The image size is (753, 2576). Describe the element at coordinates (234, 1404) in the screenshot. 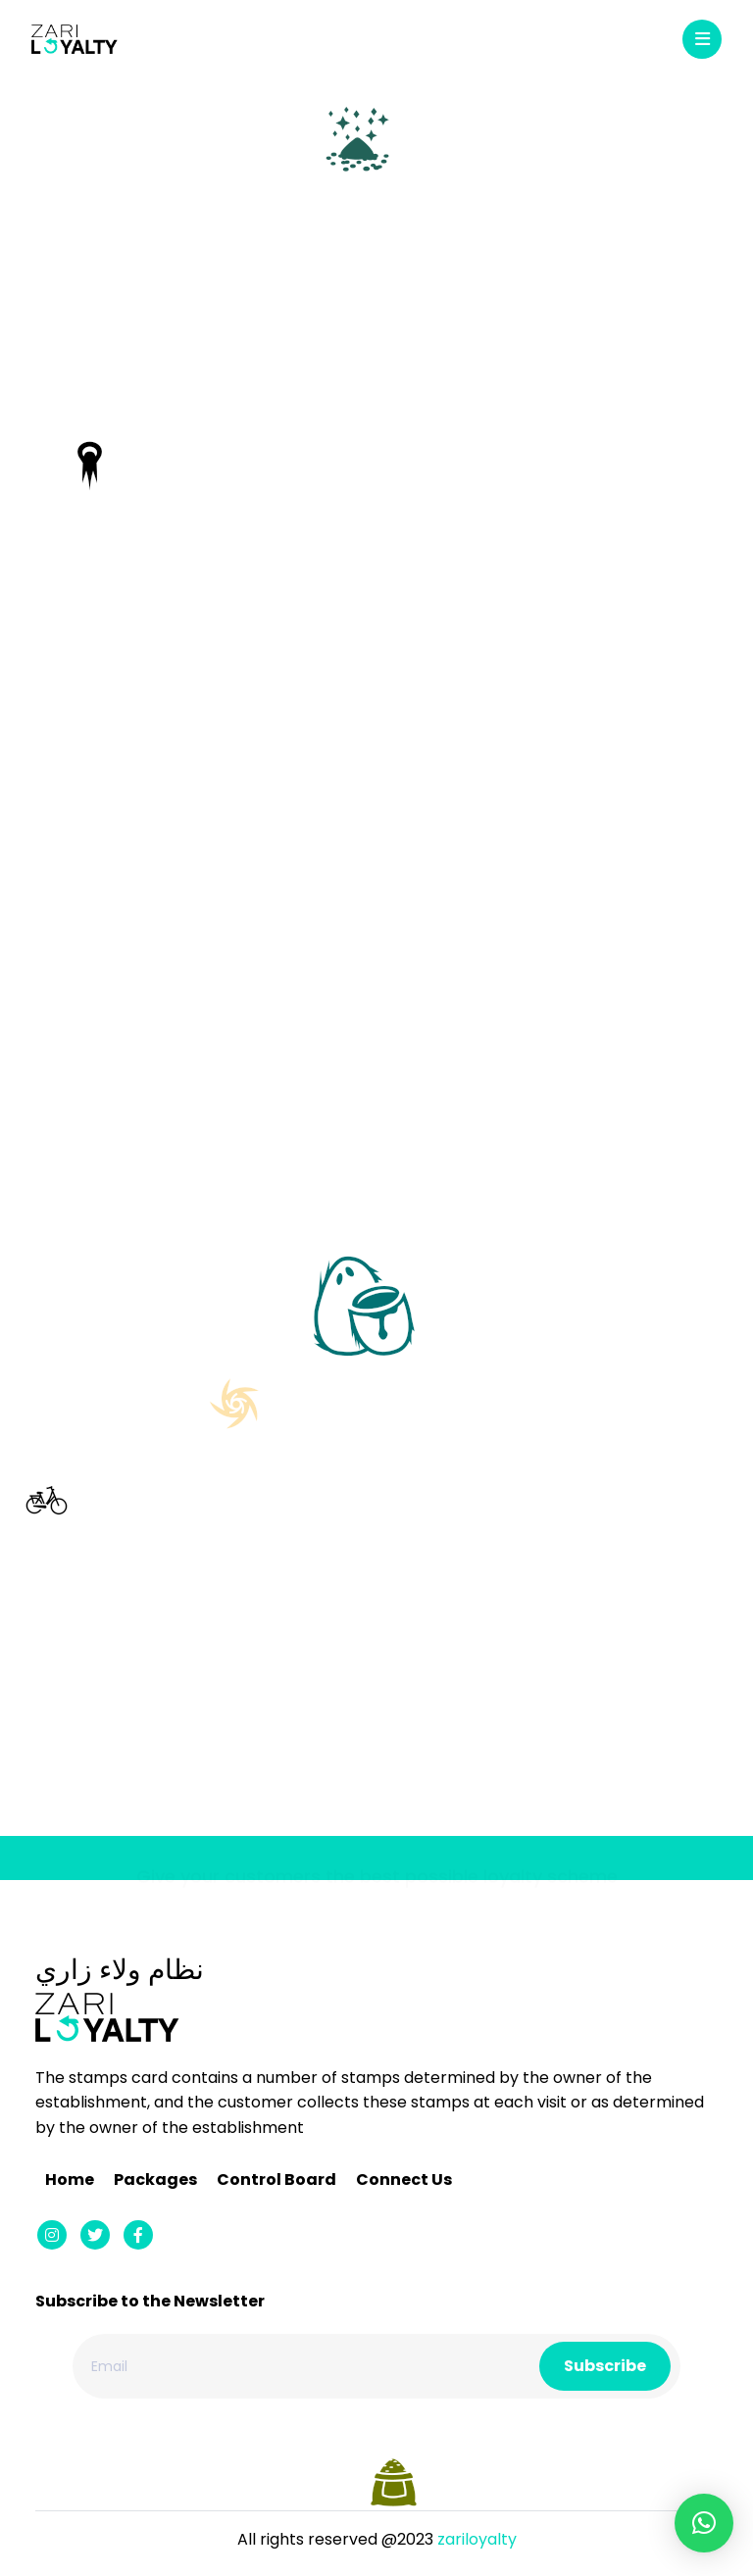

I see `spinning shuriken or ninja star weapon indicator` at that location.